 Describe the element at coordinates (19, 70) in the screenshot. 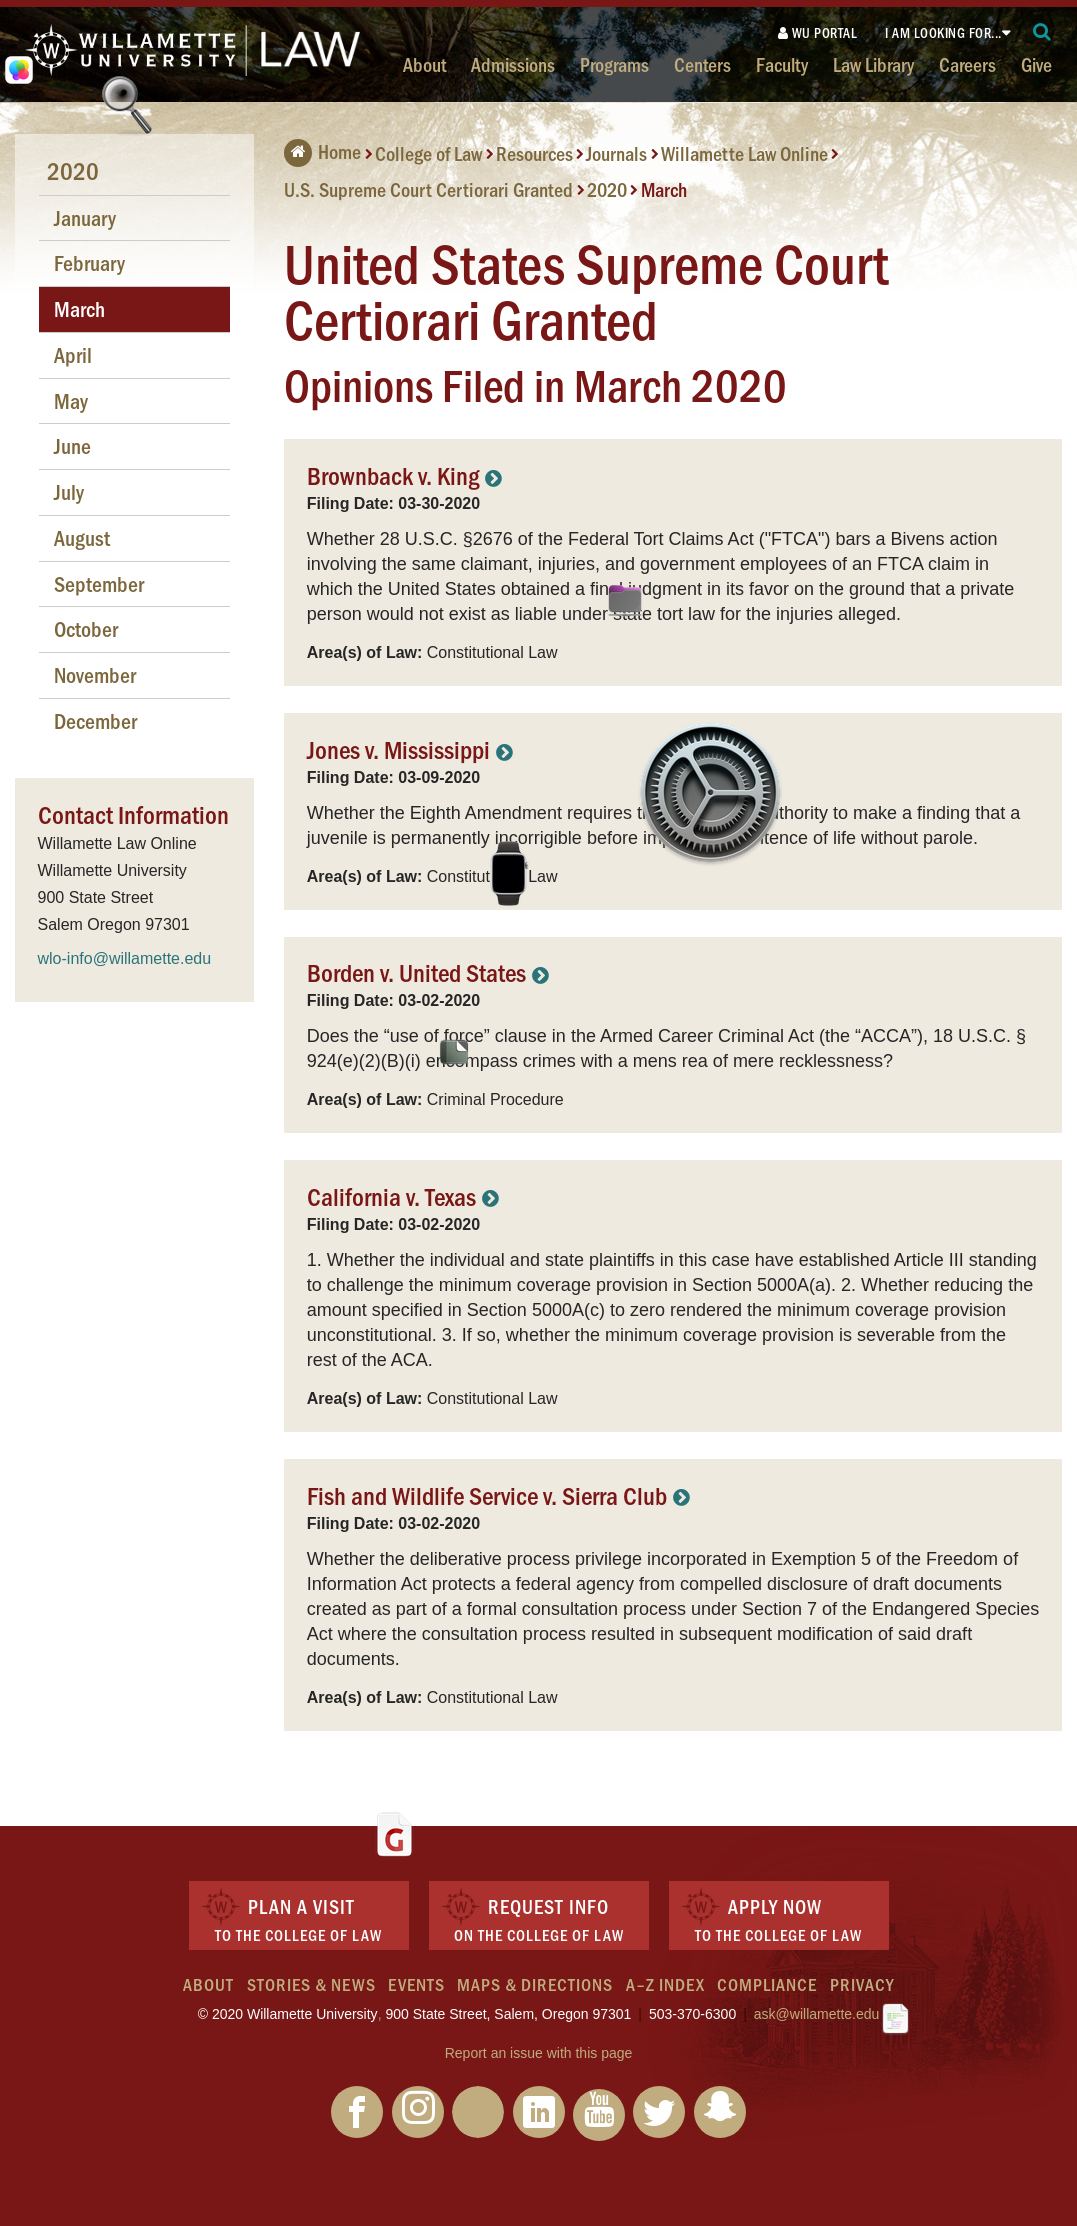

I see `open Game Center settings` at that location.